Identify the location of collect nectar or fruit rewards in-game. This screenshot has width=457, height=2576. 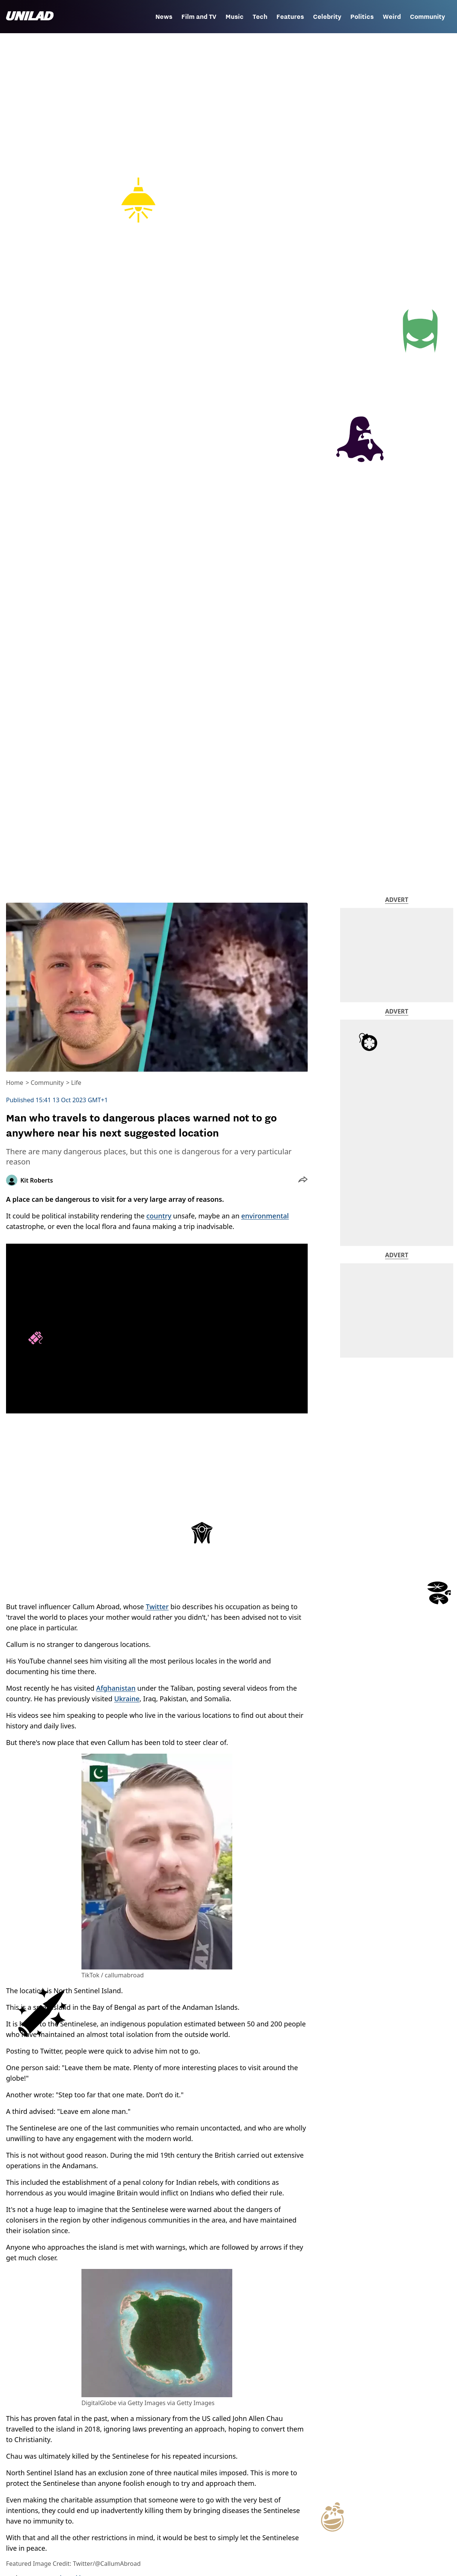
(332, 2517).